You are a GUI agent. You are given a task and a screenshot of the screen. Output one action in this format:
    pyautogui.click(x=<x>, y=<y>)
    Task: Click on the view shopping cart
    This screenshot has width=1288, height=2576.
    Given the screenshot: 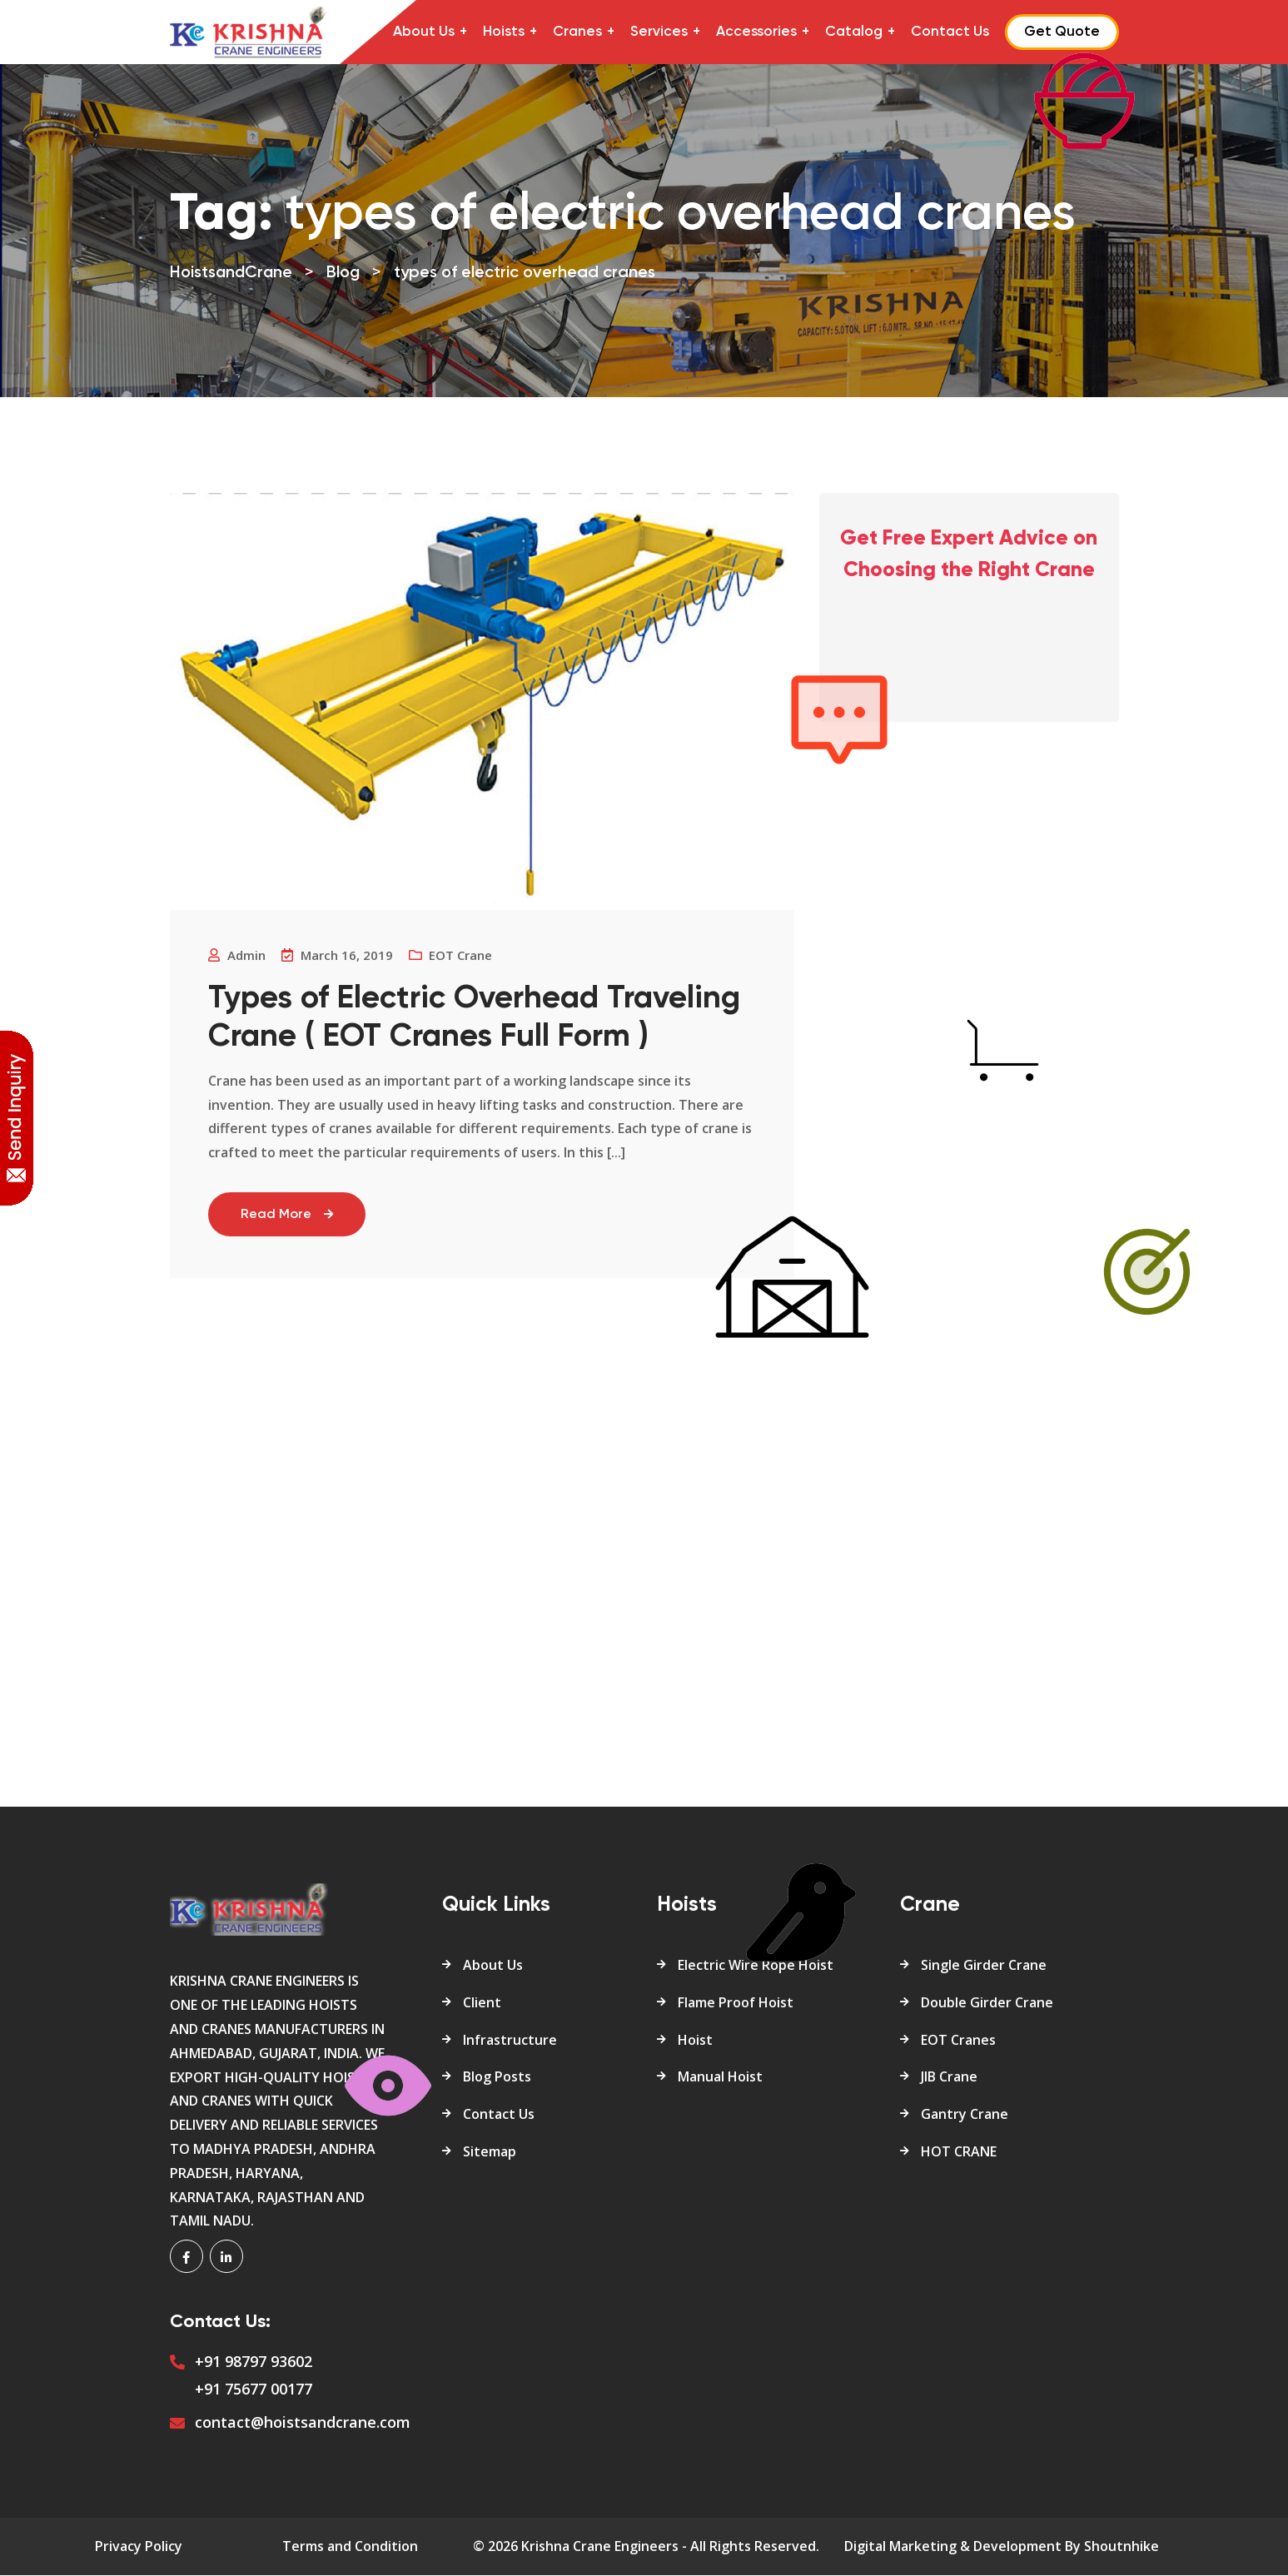 What is the action you would take?
    pyautogui.click(x=1002, y=1047)
    